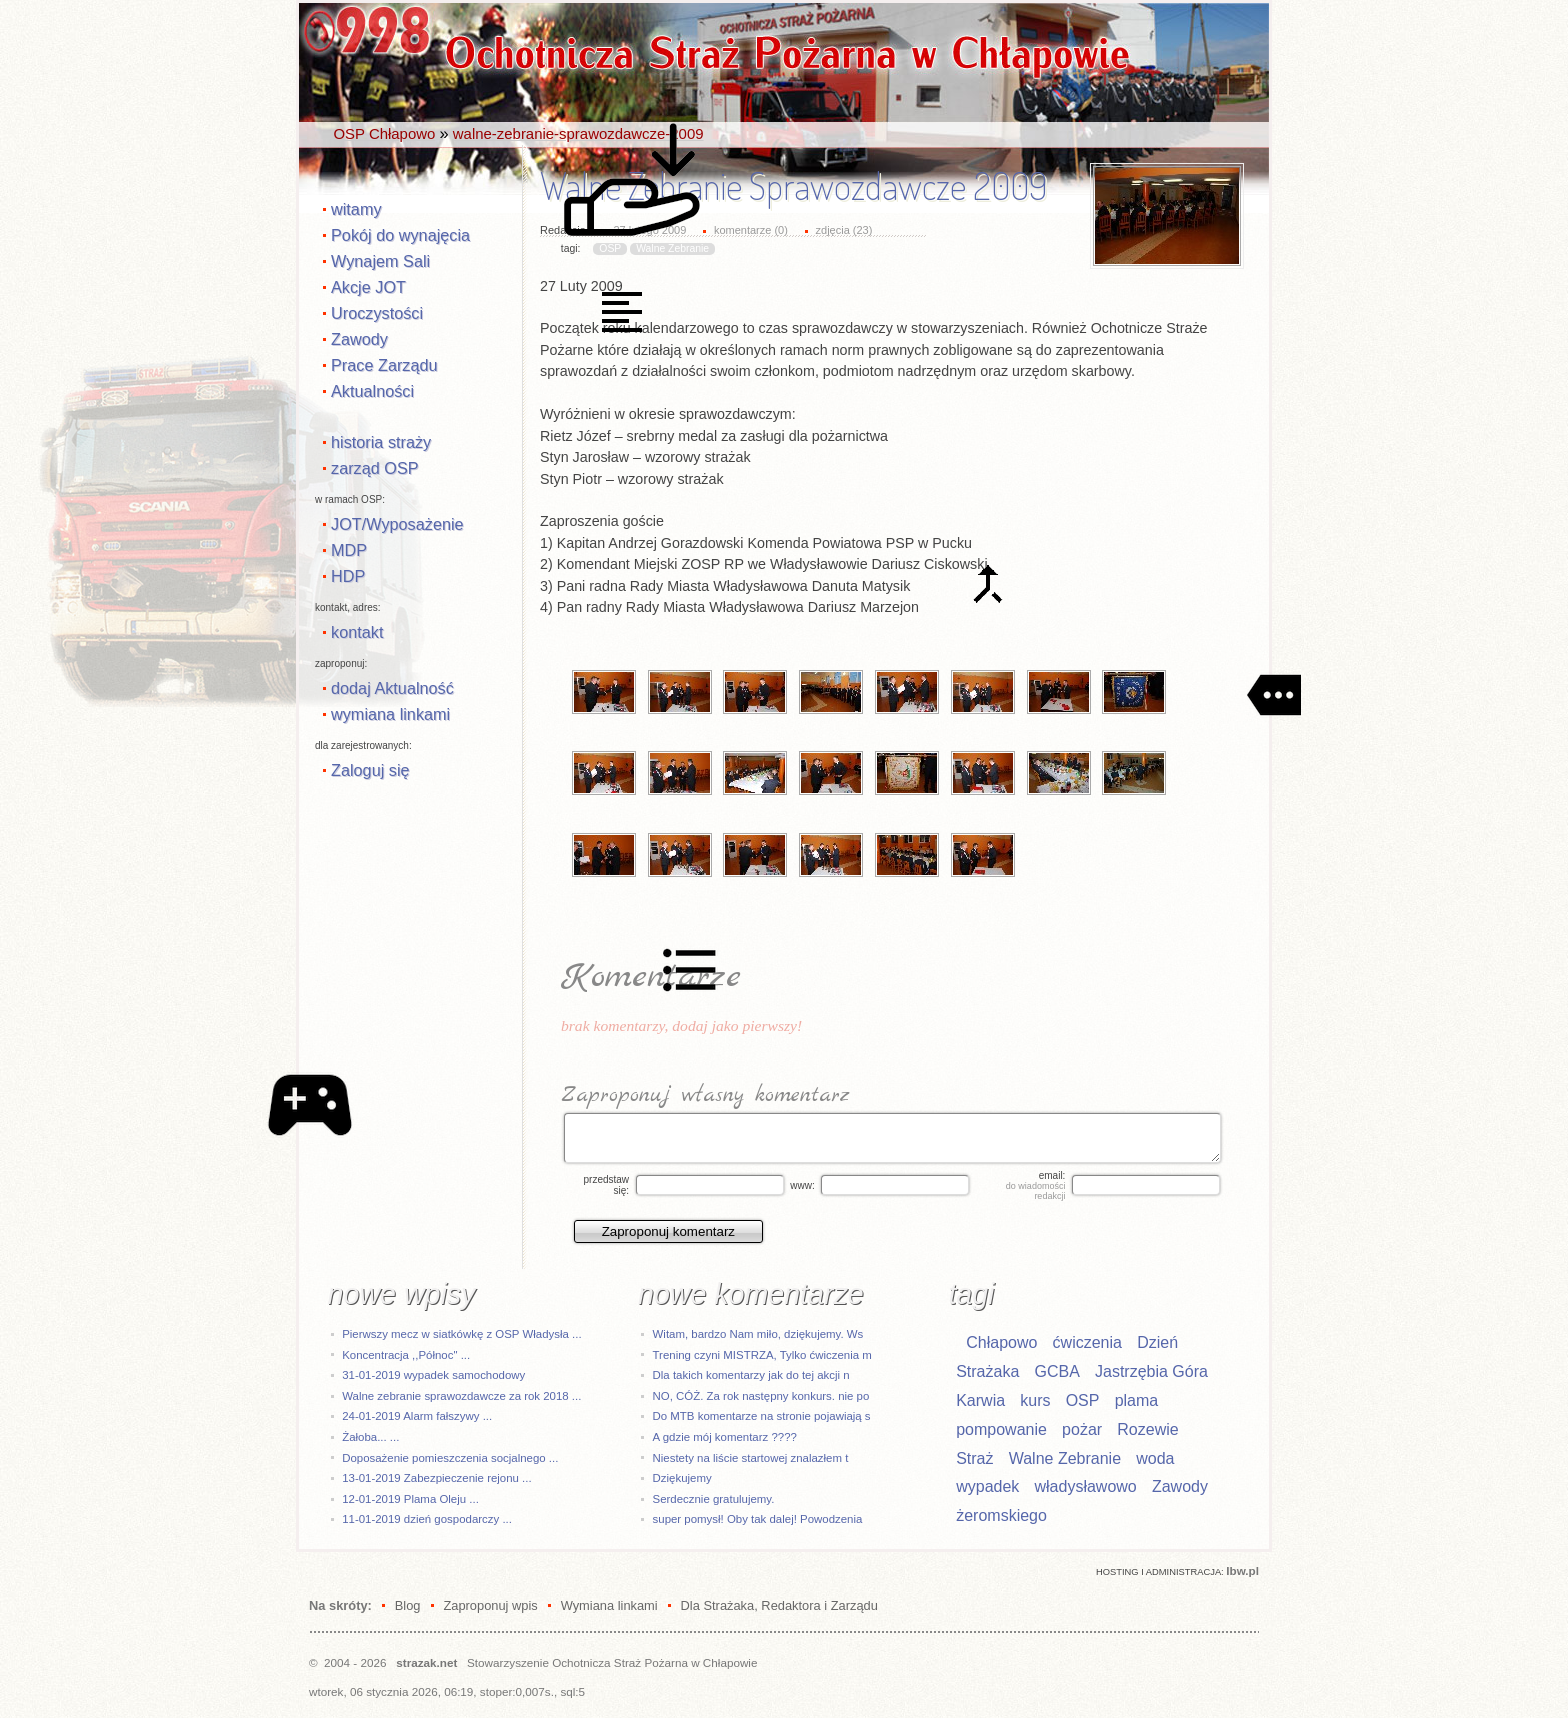 This screenshot has width=1568, height=1718. What do you see at coordinates (988, 584) in the screenshot?
I see `merge branches or items together` at bounding box center [988, 584].